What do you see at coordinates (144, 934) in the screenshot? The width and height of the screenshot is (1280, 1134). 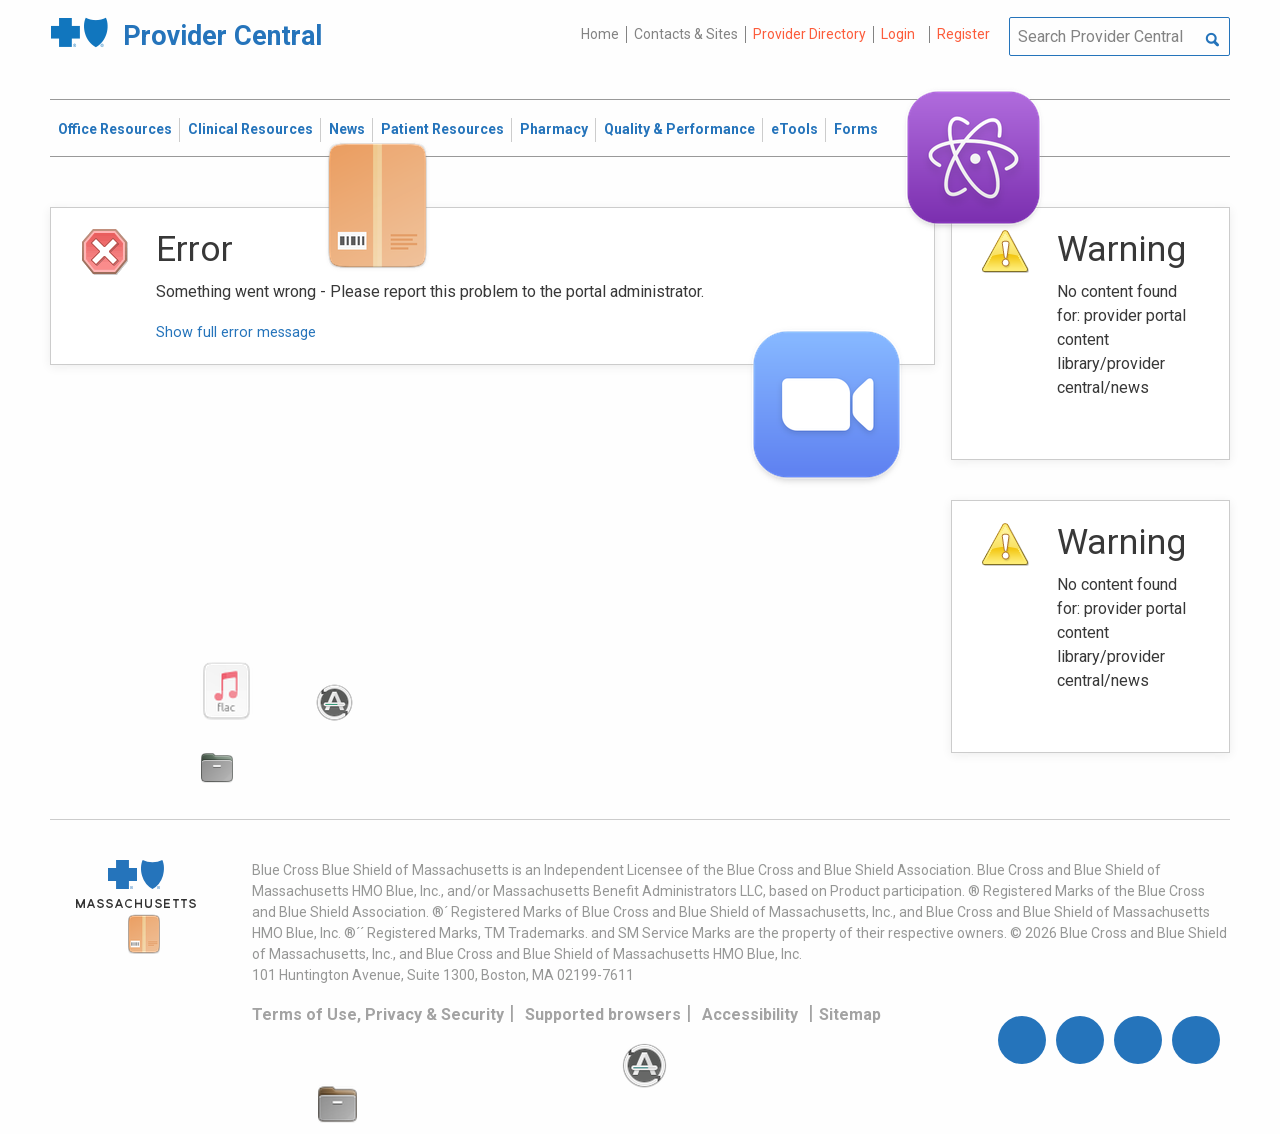 I see `install a new application or software package` at bounding box center [144, 934].